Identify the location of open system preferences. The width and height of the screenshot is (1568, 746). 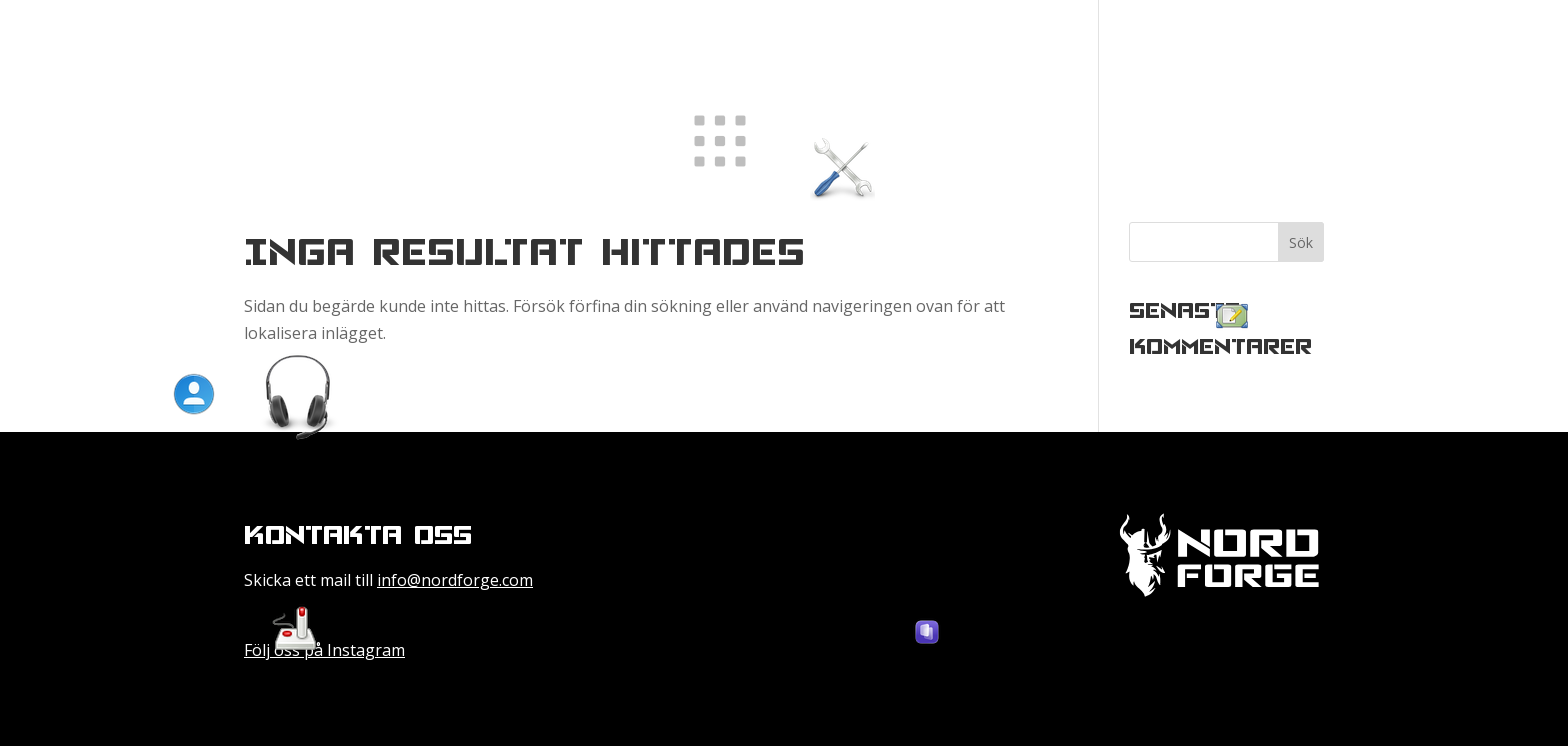
(842, 168).